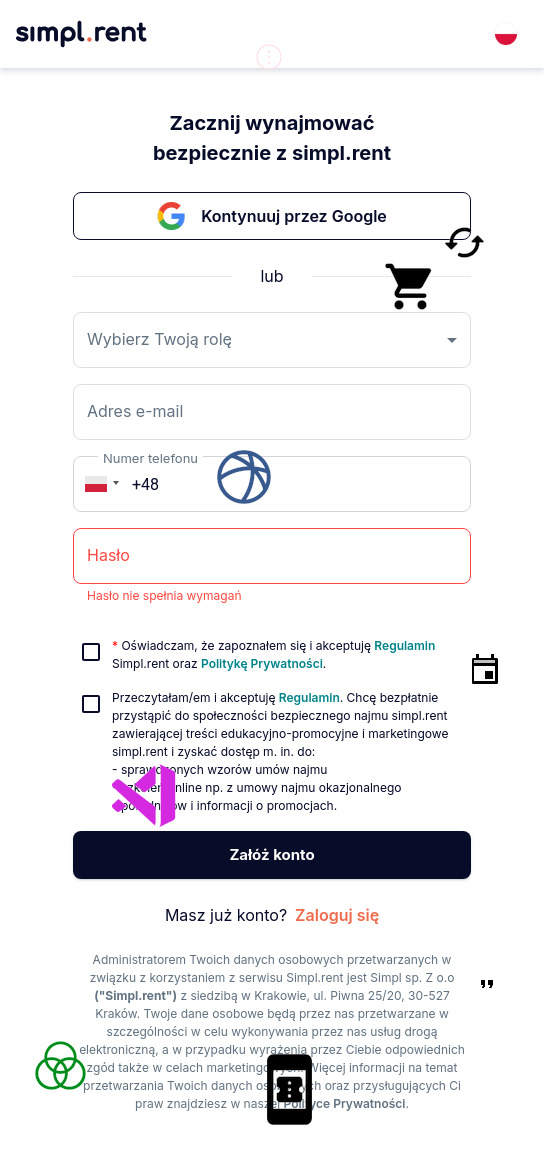 The width and height of the screenshot is (544, 1153). Describe the element at coordinates (410, 286) in the screenshot. I see `view nearby grocery stores` at that location.